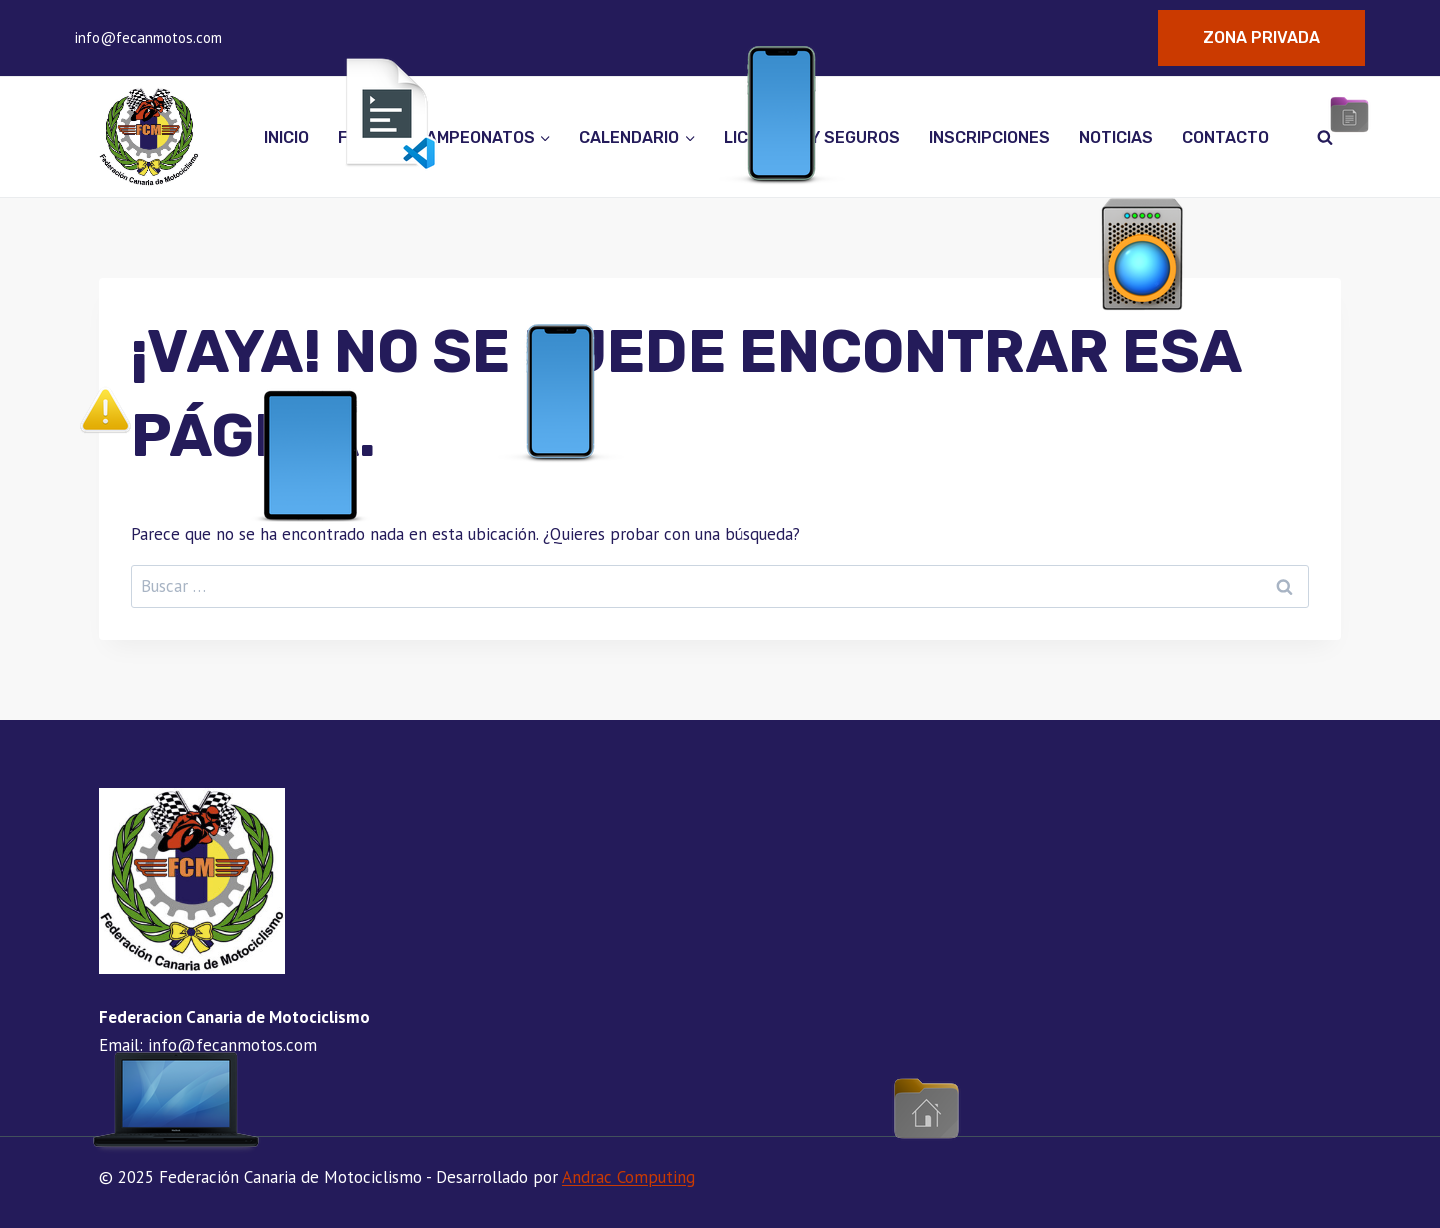 Image resolution: width=1440 pixels, height=1228 pixels. Describe the element at coordinates (926, 1108) in the screenshot. I see `access your home folder` at that location.